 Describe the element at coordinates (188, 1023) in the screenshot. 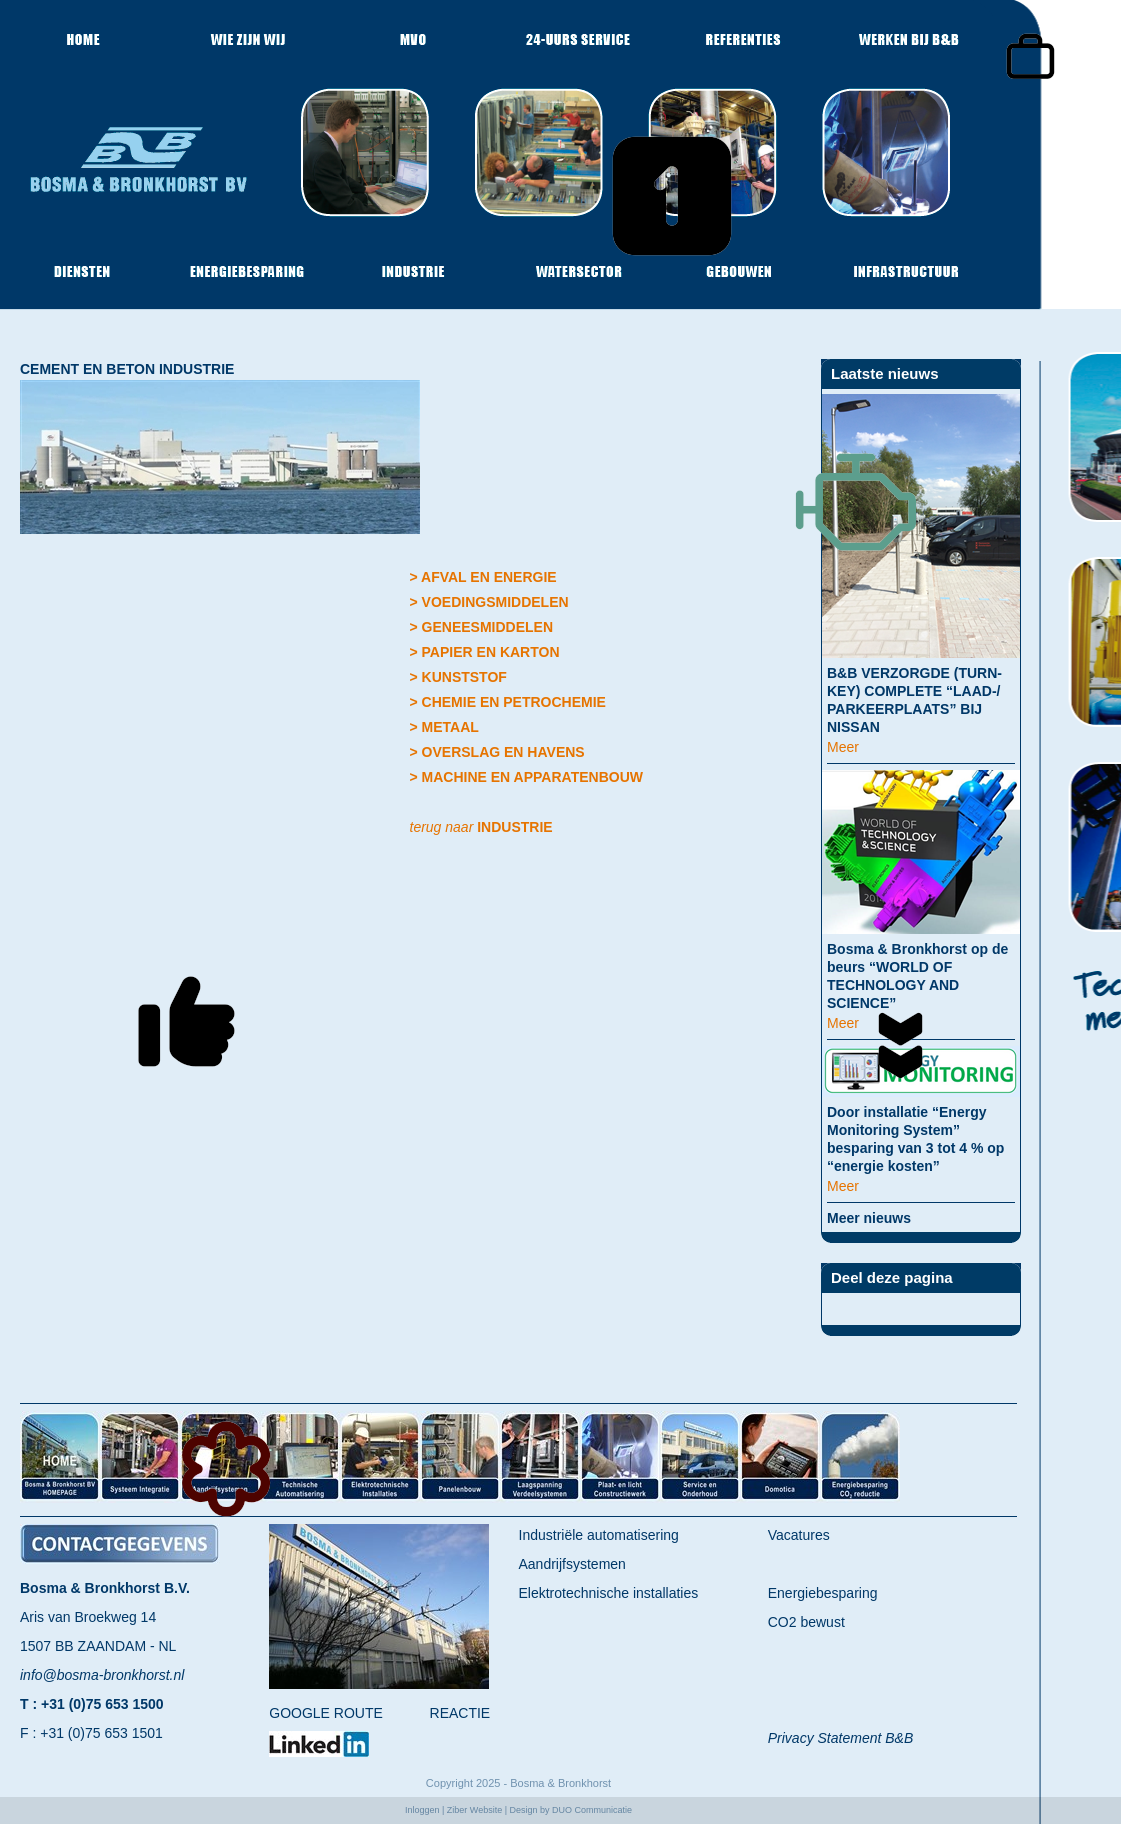

I see `like or upvote content` at that location.